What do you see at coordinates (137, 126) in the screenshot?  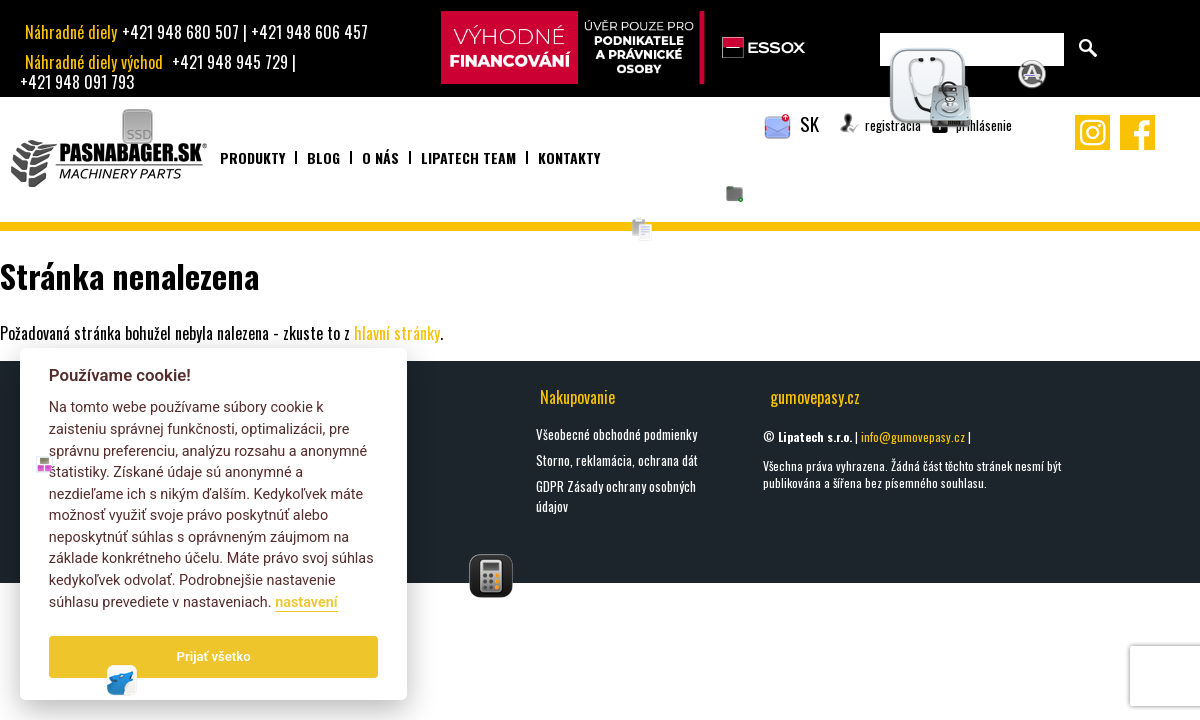 I see `indicates a solid state drive in the system` at bounding box center [137, 126].